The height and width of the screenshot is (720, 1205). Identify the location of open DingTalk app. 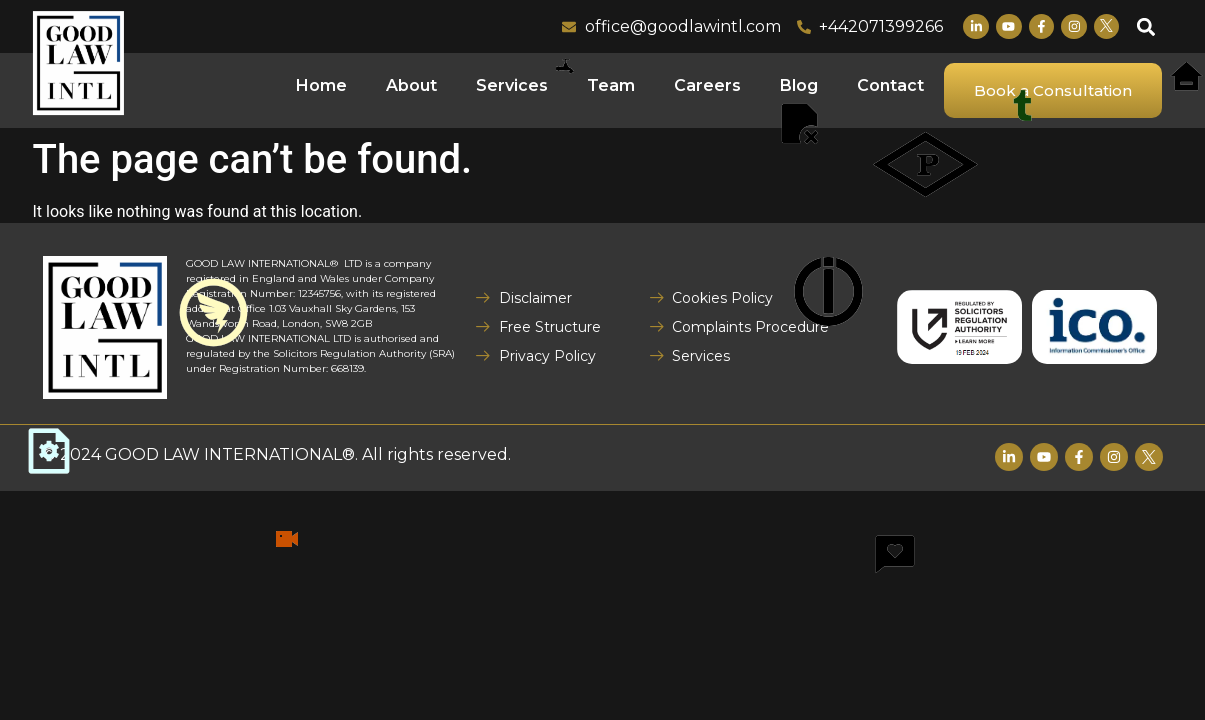
(213, 312).